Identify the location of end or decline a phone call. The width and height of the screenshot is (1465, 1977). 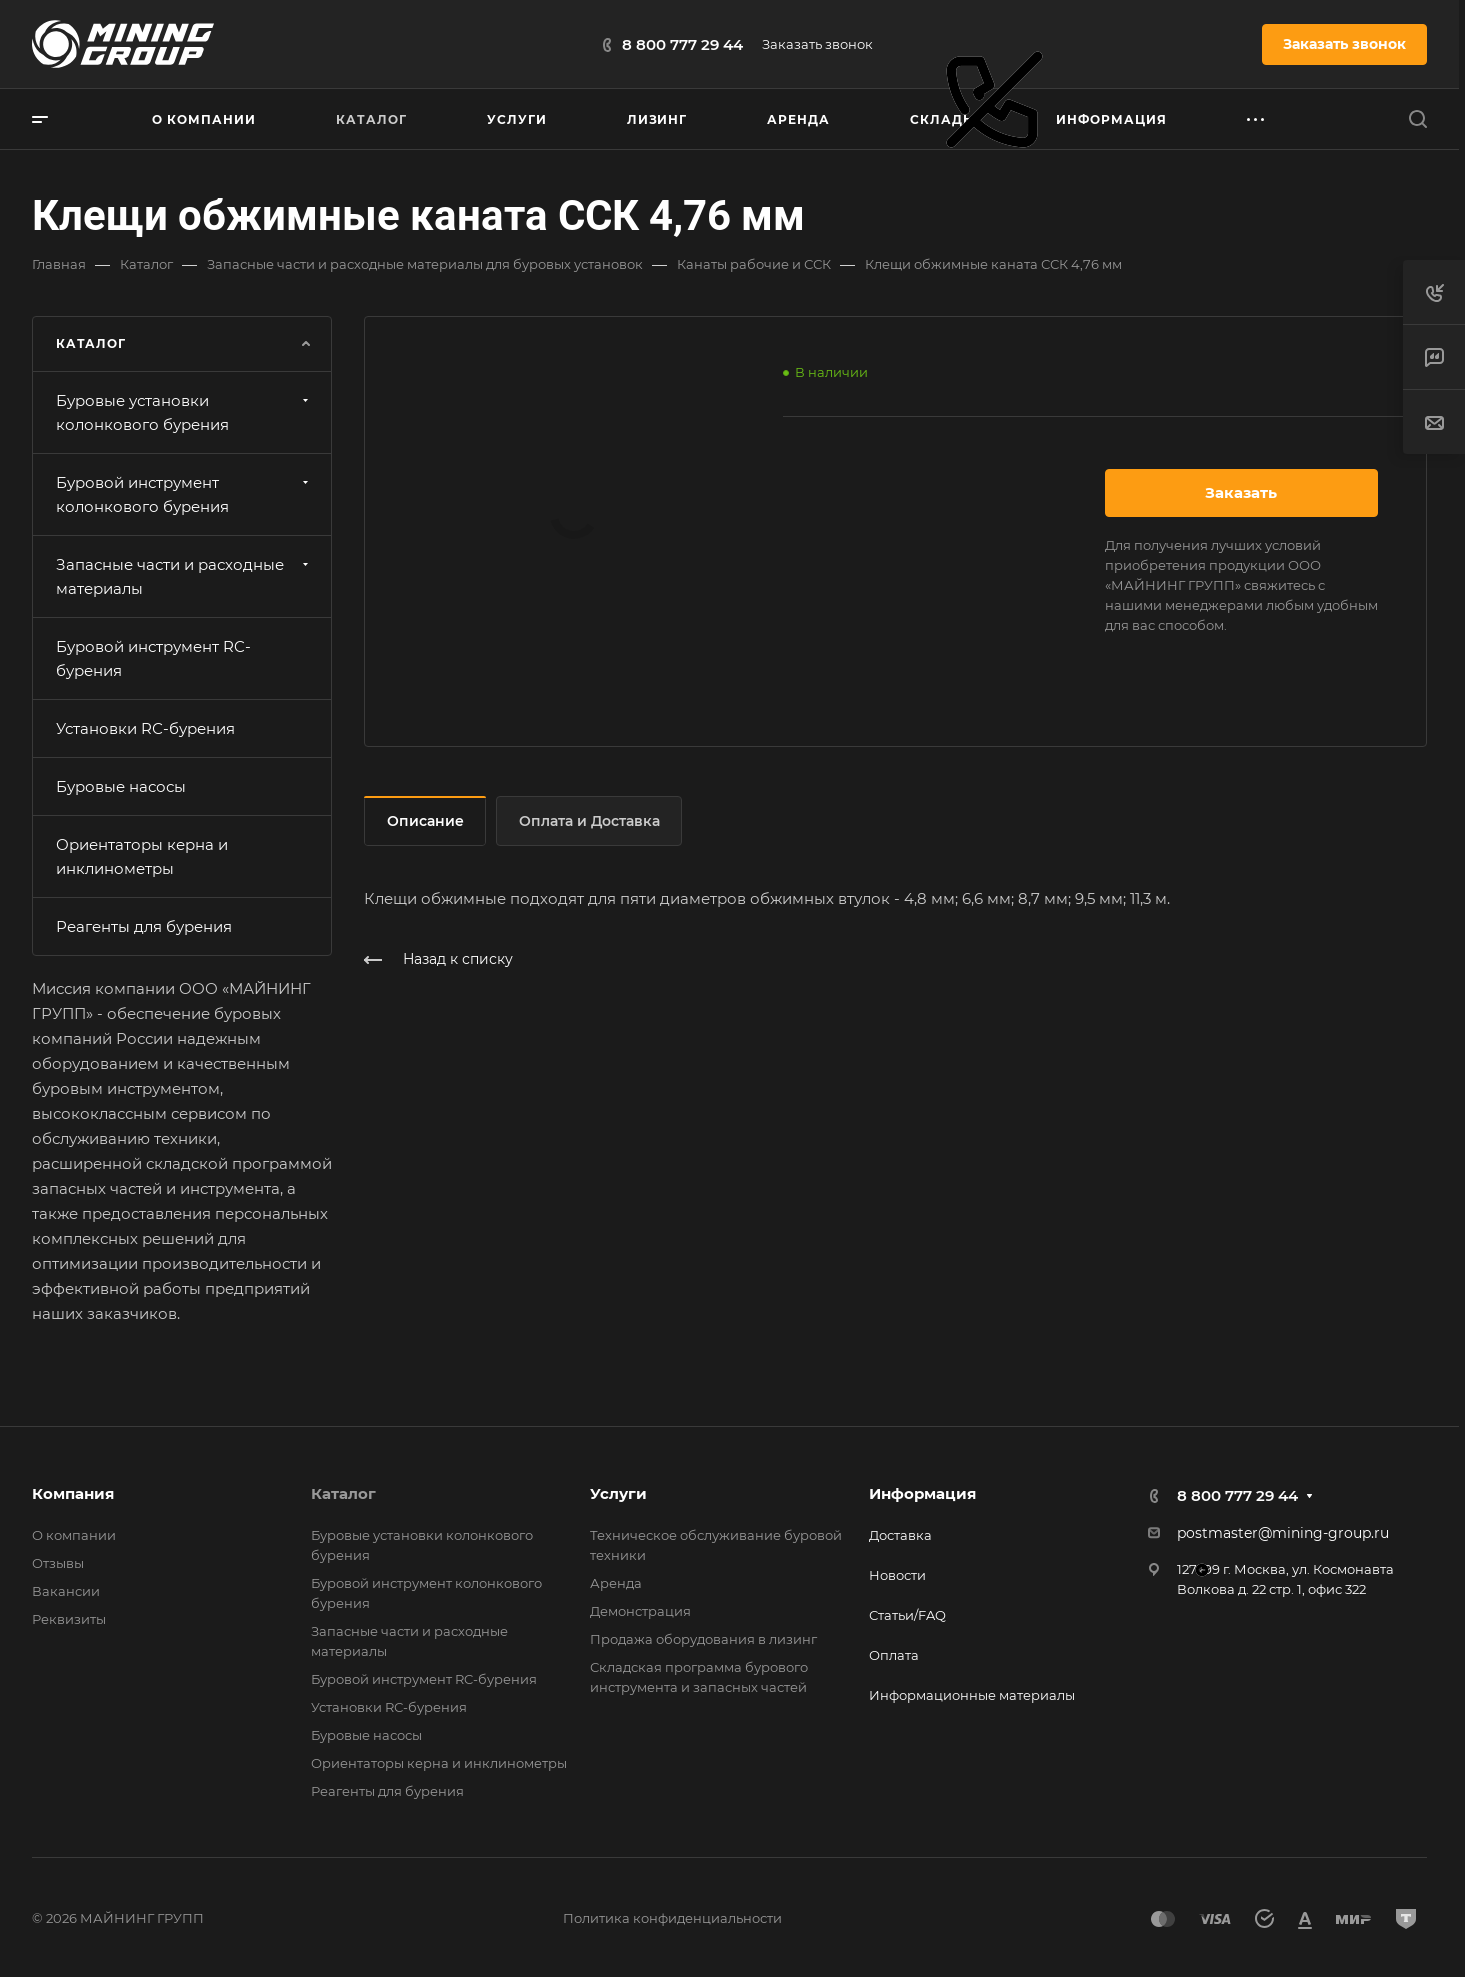
(994, 99).